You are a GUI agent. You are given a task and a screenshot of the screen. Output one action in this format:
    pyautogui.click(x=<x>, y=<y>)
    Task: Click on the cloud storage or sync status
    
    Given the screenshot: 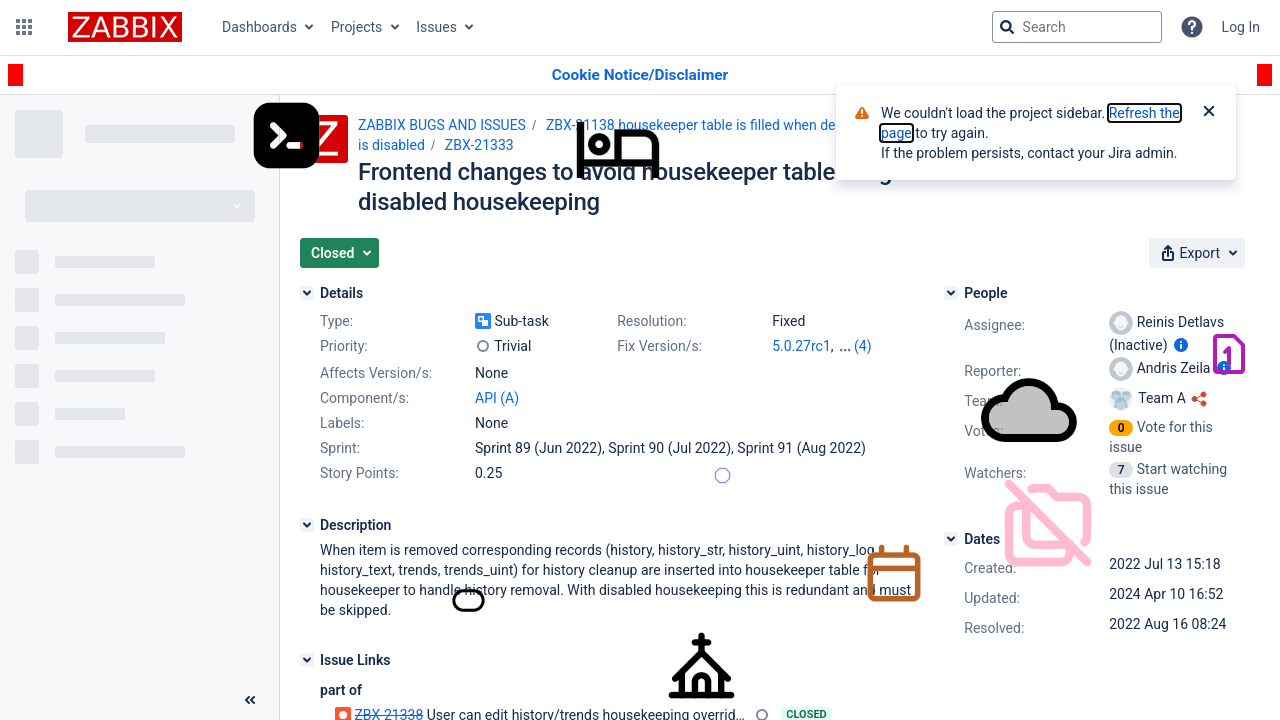 What is the action you would take?
    pyautogui.click(x=1029, y=410)
    